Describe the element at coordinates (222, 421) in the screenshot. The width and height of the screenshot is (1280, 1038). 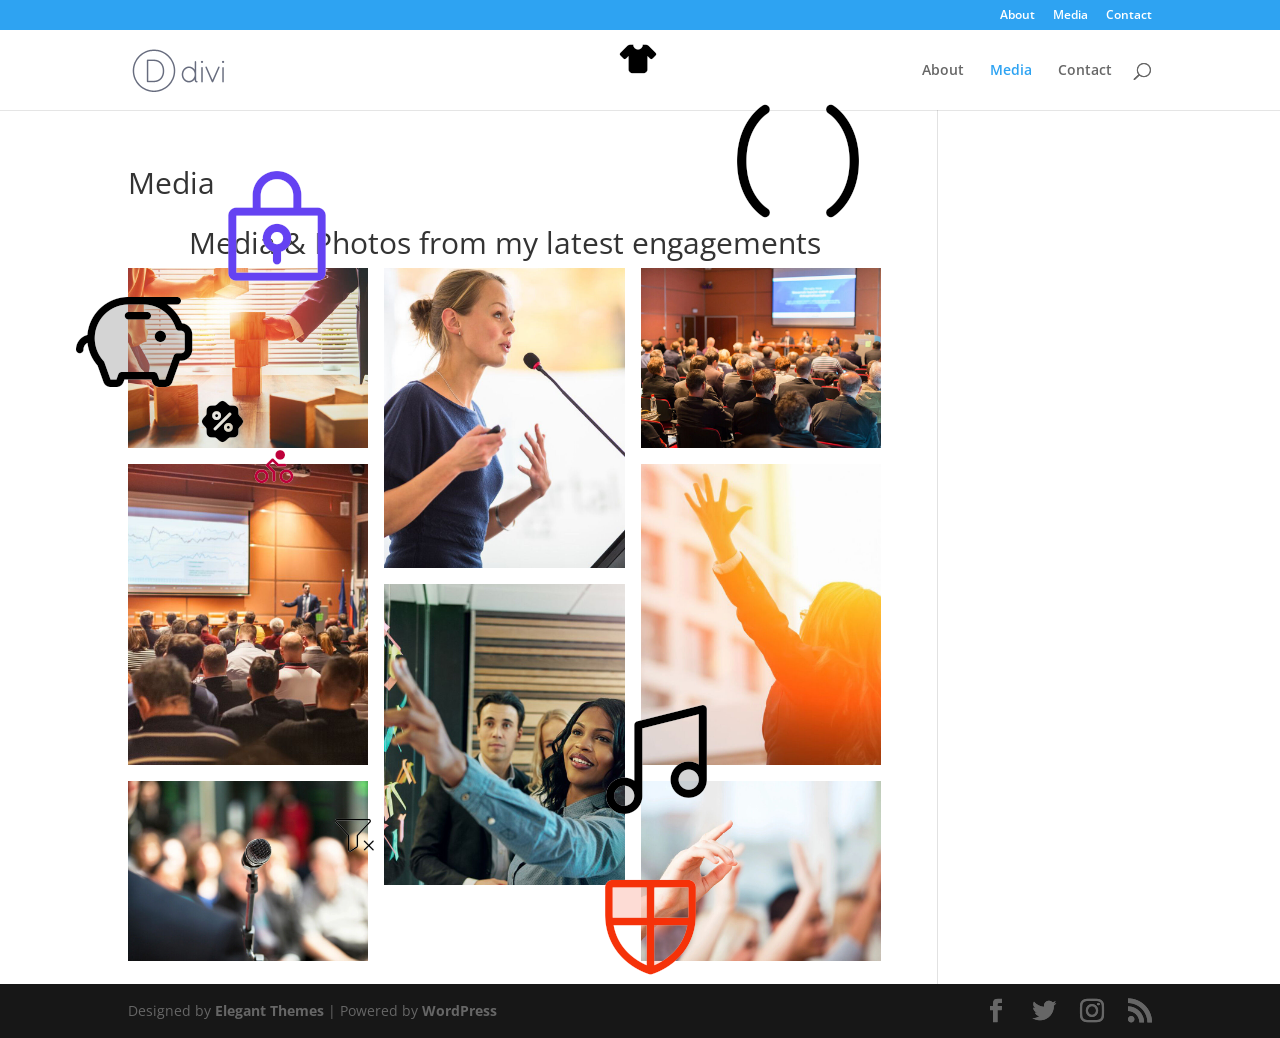
I see `view available discounts or promotions` at that location.